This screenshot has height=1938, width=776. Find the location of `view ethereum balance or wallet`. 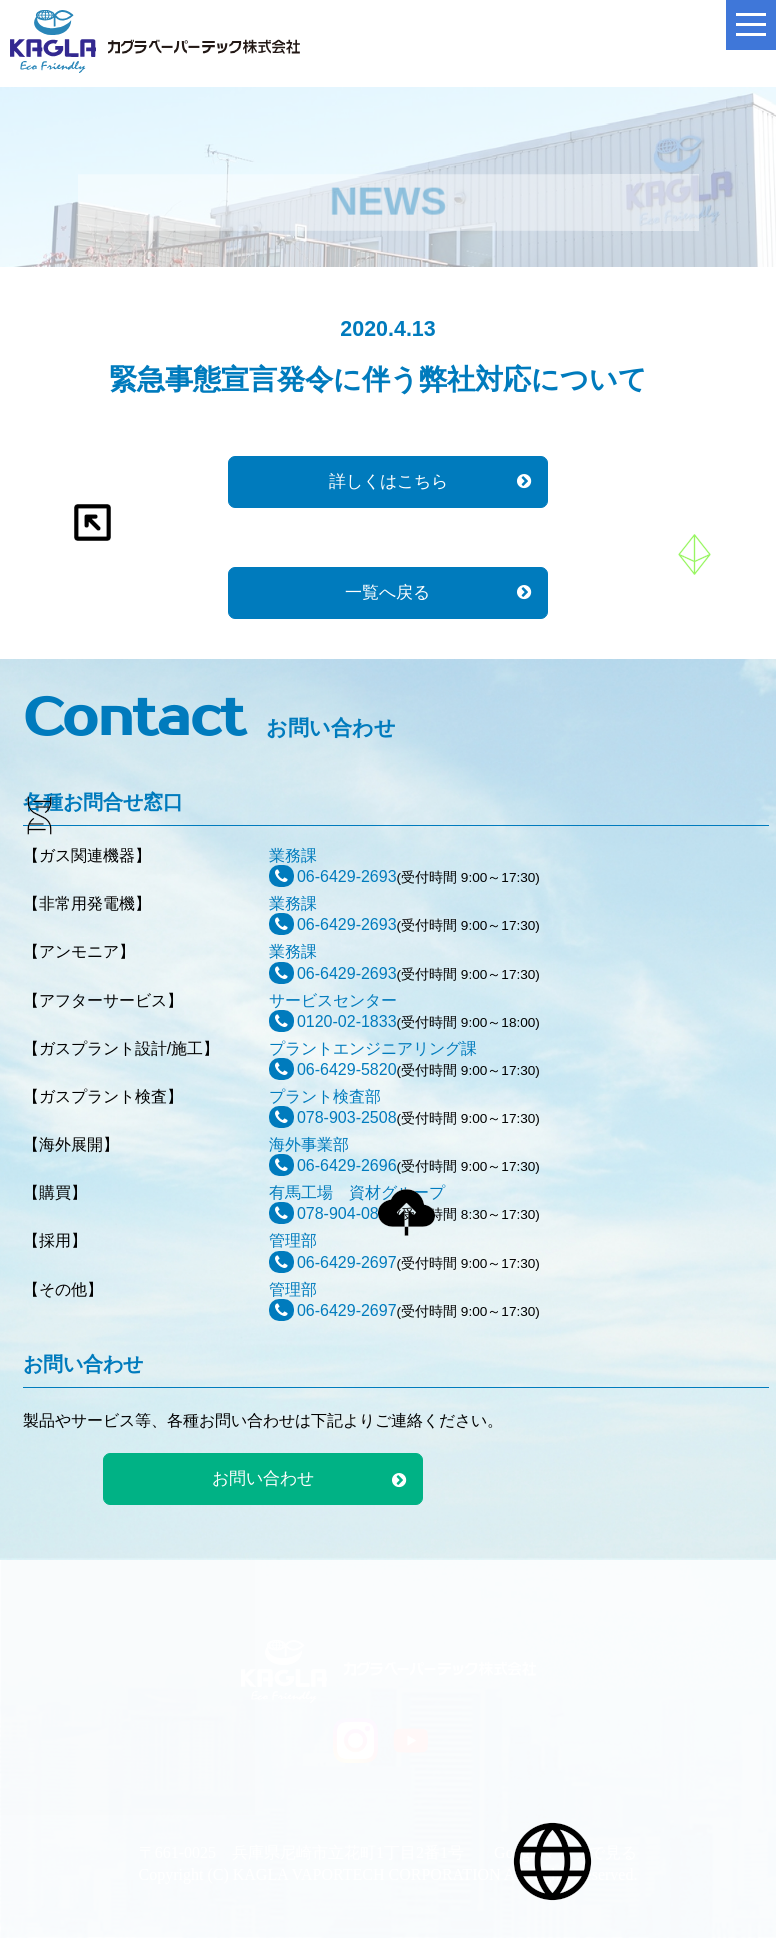

view ethereum balance or wallet is located at coordinates (694, 554).